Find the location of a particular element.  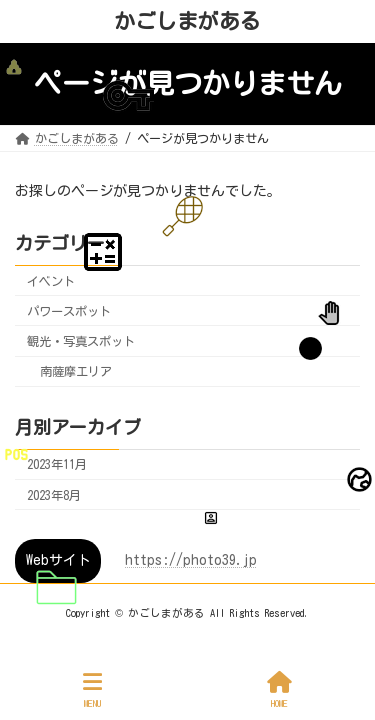

close or dismiss a dialog is located at coordinates (310, 348).